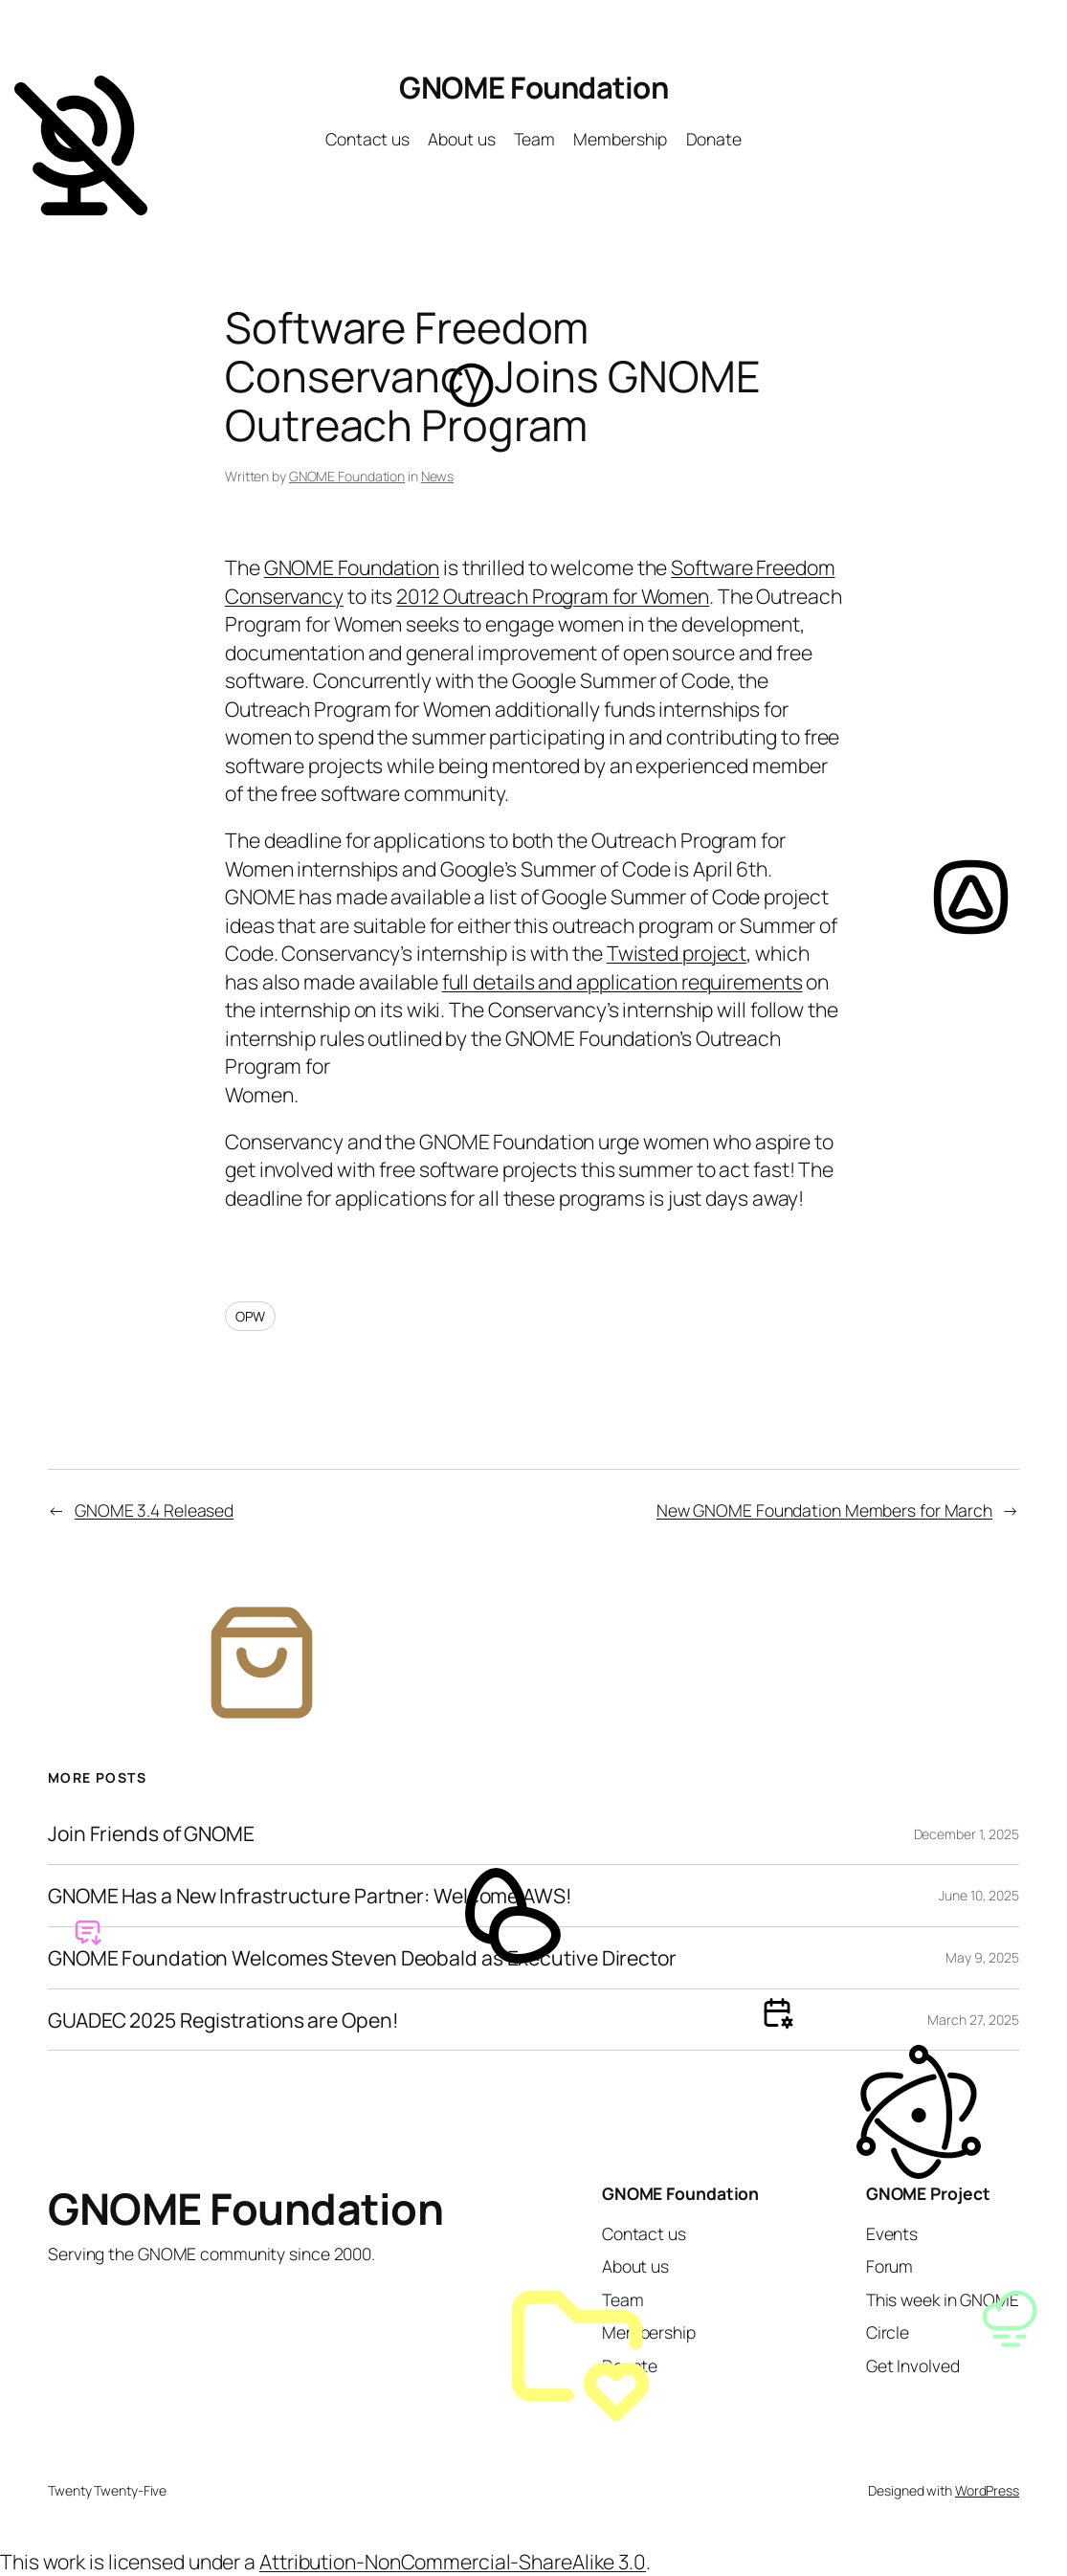  Describe the element at coordinates (1010, 2318) in the screenshot. I see `indicates foggy weather conditions` at that location.